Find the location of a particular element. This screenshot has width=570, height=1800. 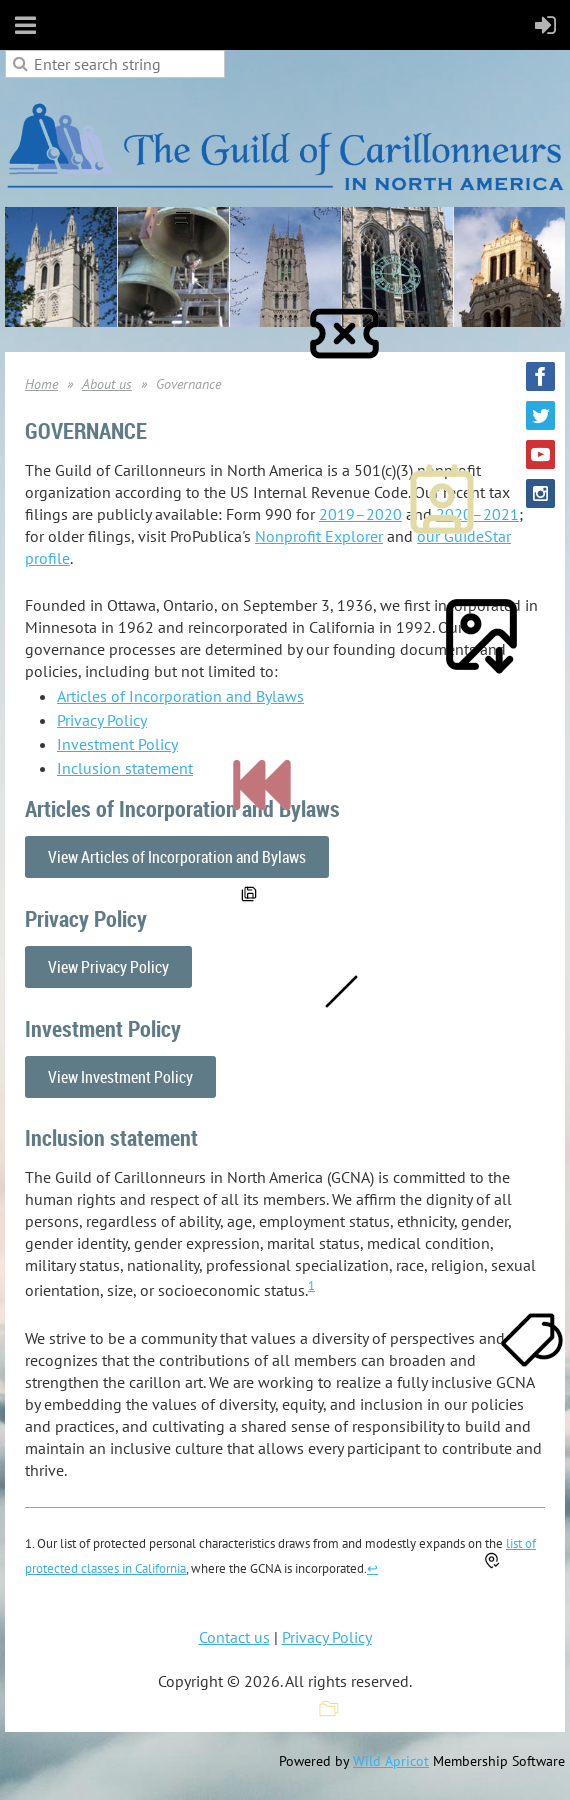

browse all folders is located at coordinates (328, 1708).